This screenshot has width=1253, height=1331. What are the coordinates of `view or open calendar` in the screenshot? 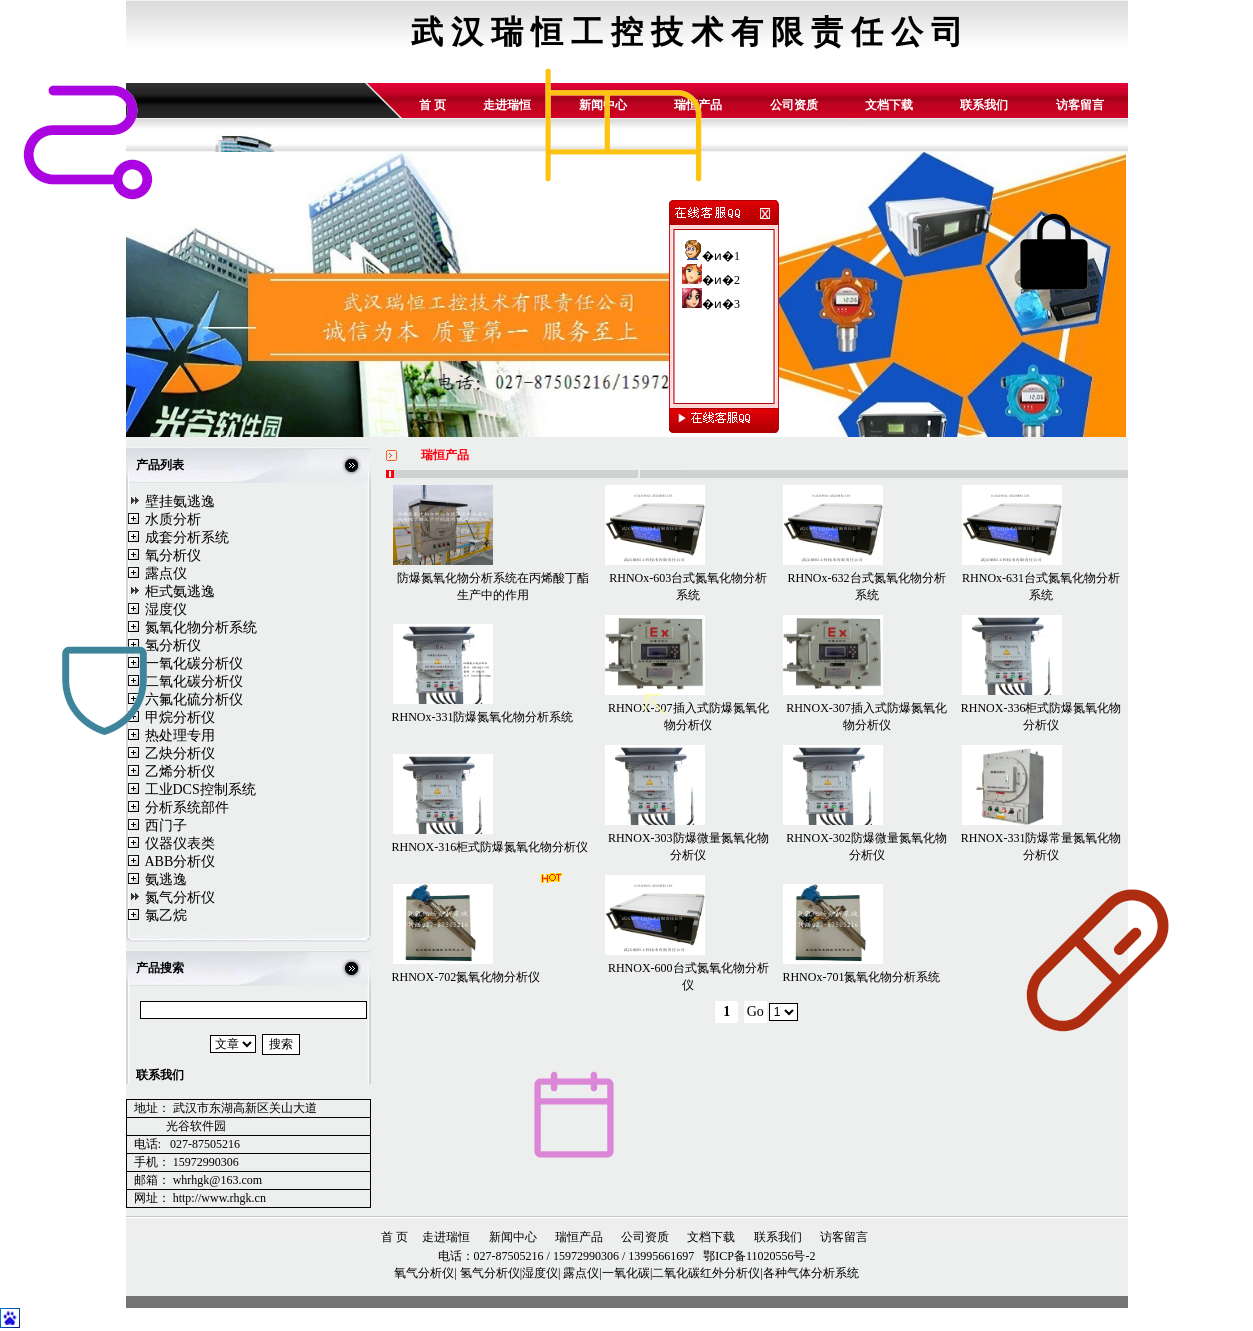 It's located at (574, 1118).